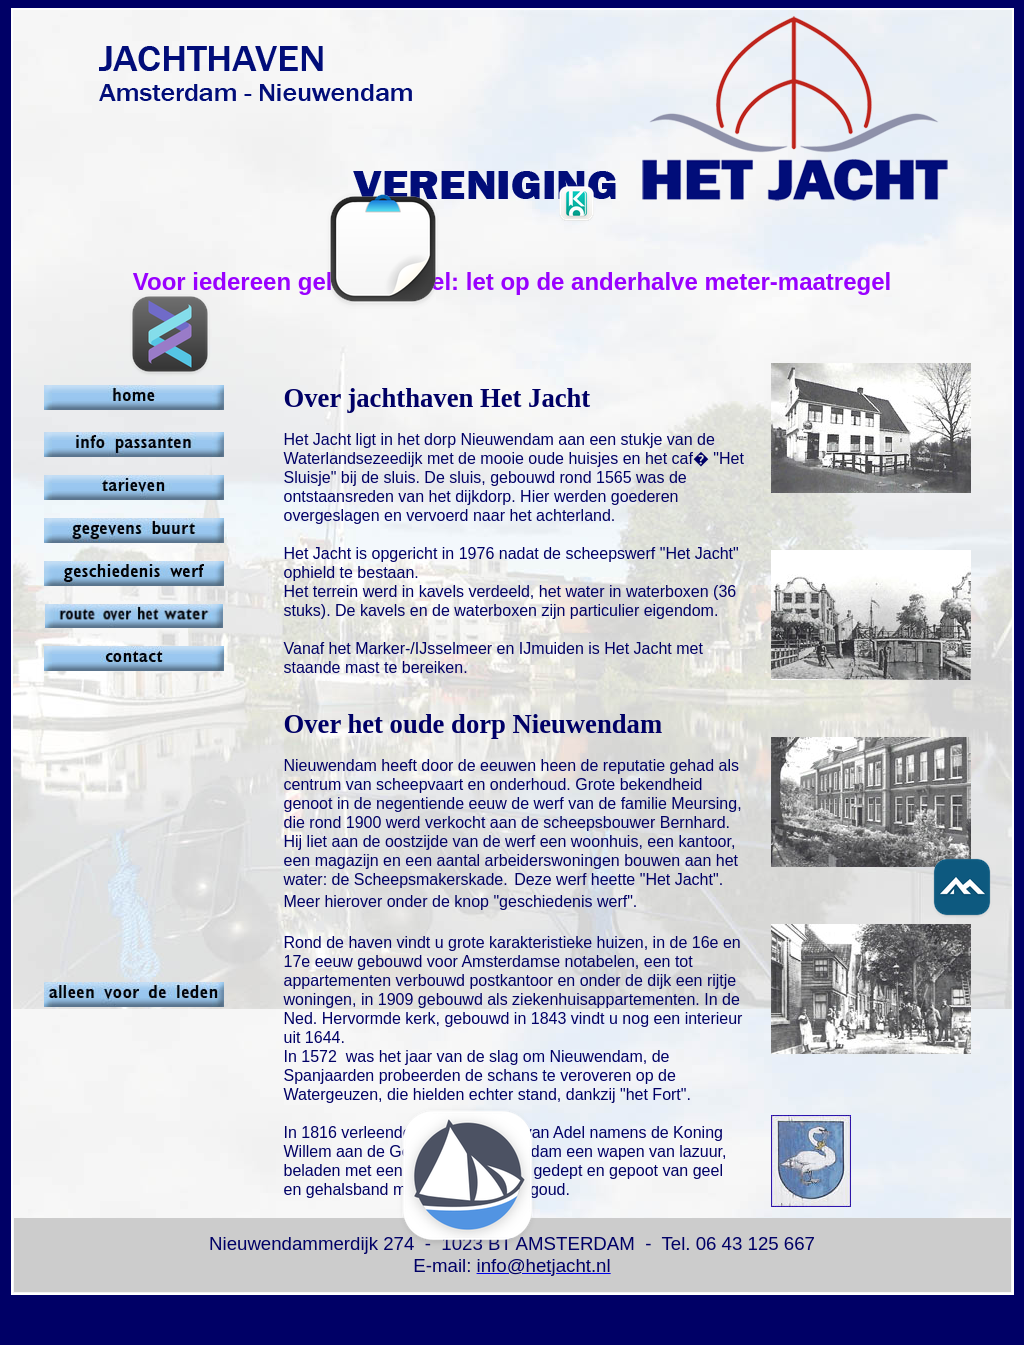 The image size is (1024, 1345). I want to click on open alpine linux application, so click(962, 887).